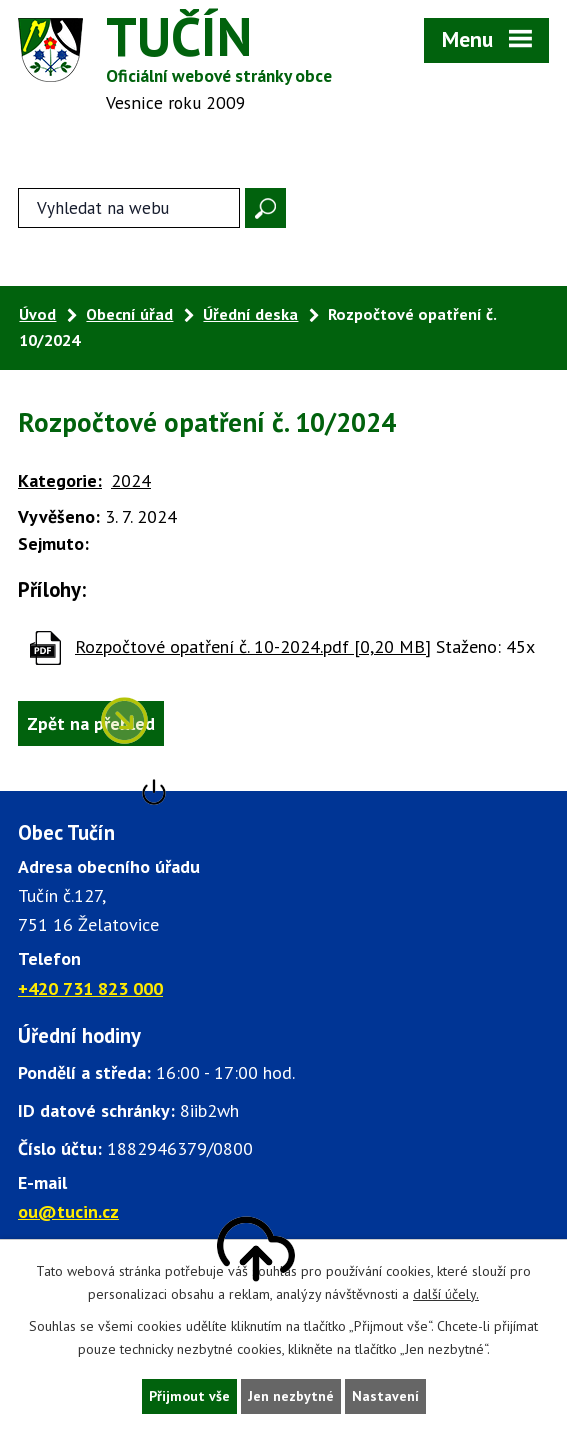  Describe the element at coordinates (256, 1249) in the screenshot. I see `upload file to cloud storage` at that location.